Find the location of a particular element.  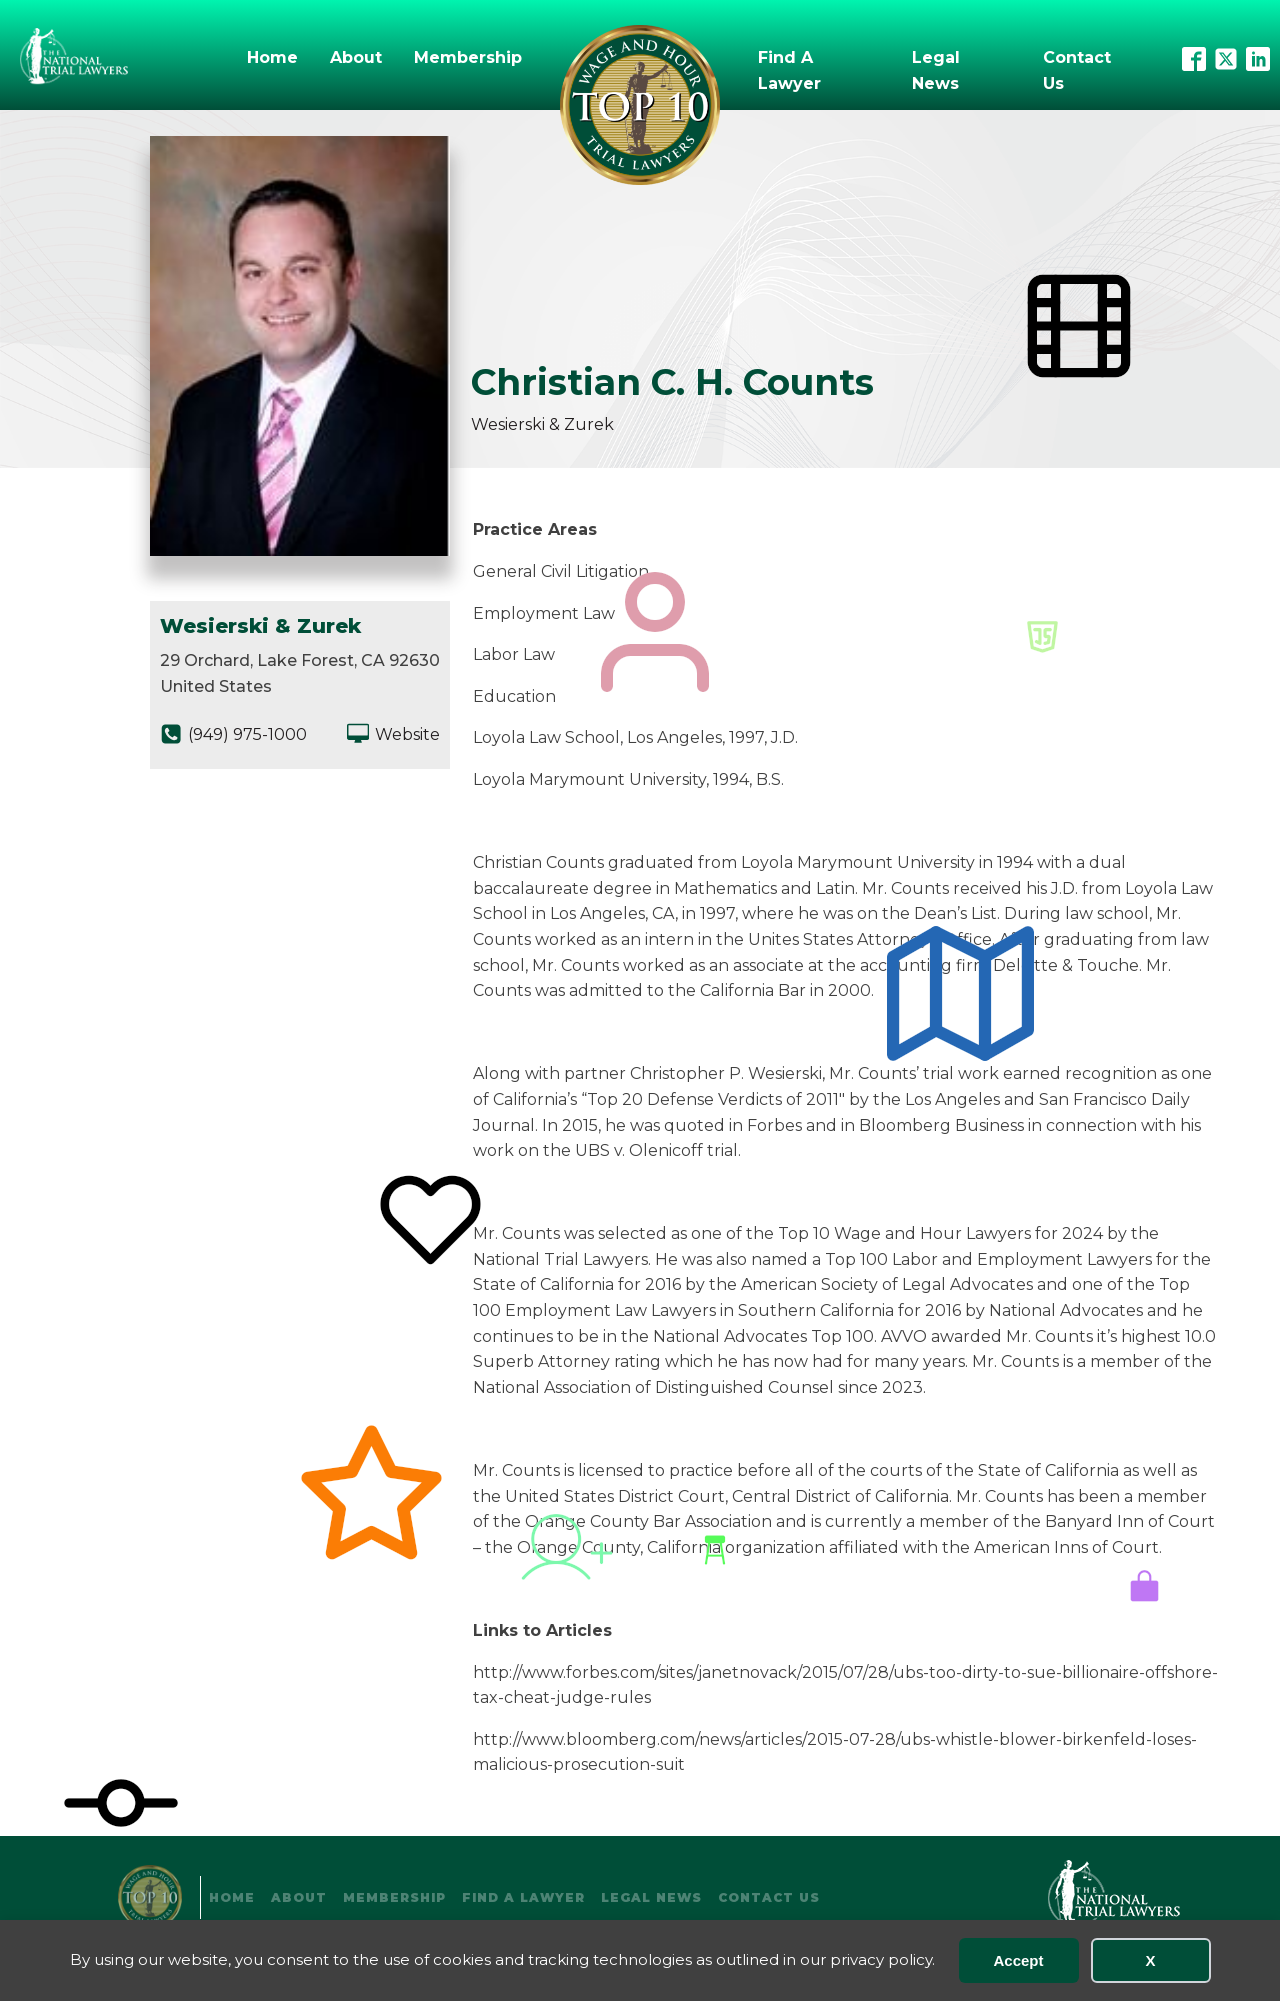

add a new contact or friend is located at coordinates (564, 1550).